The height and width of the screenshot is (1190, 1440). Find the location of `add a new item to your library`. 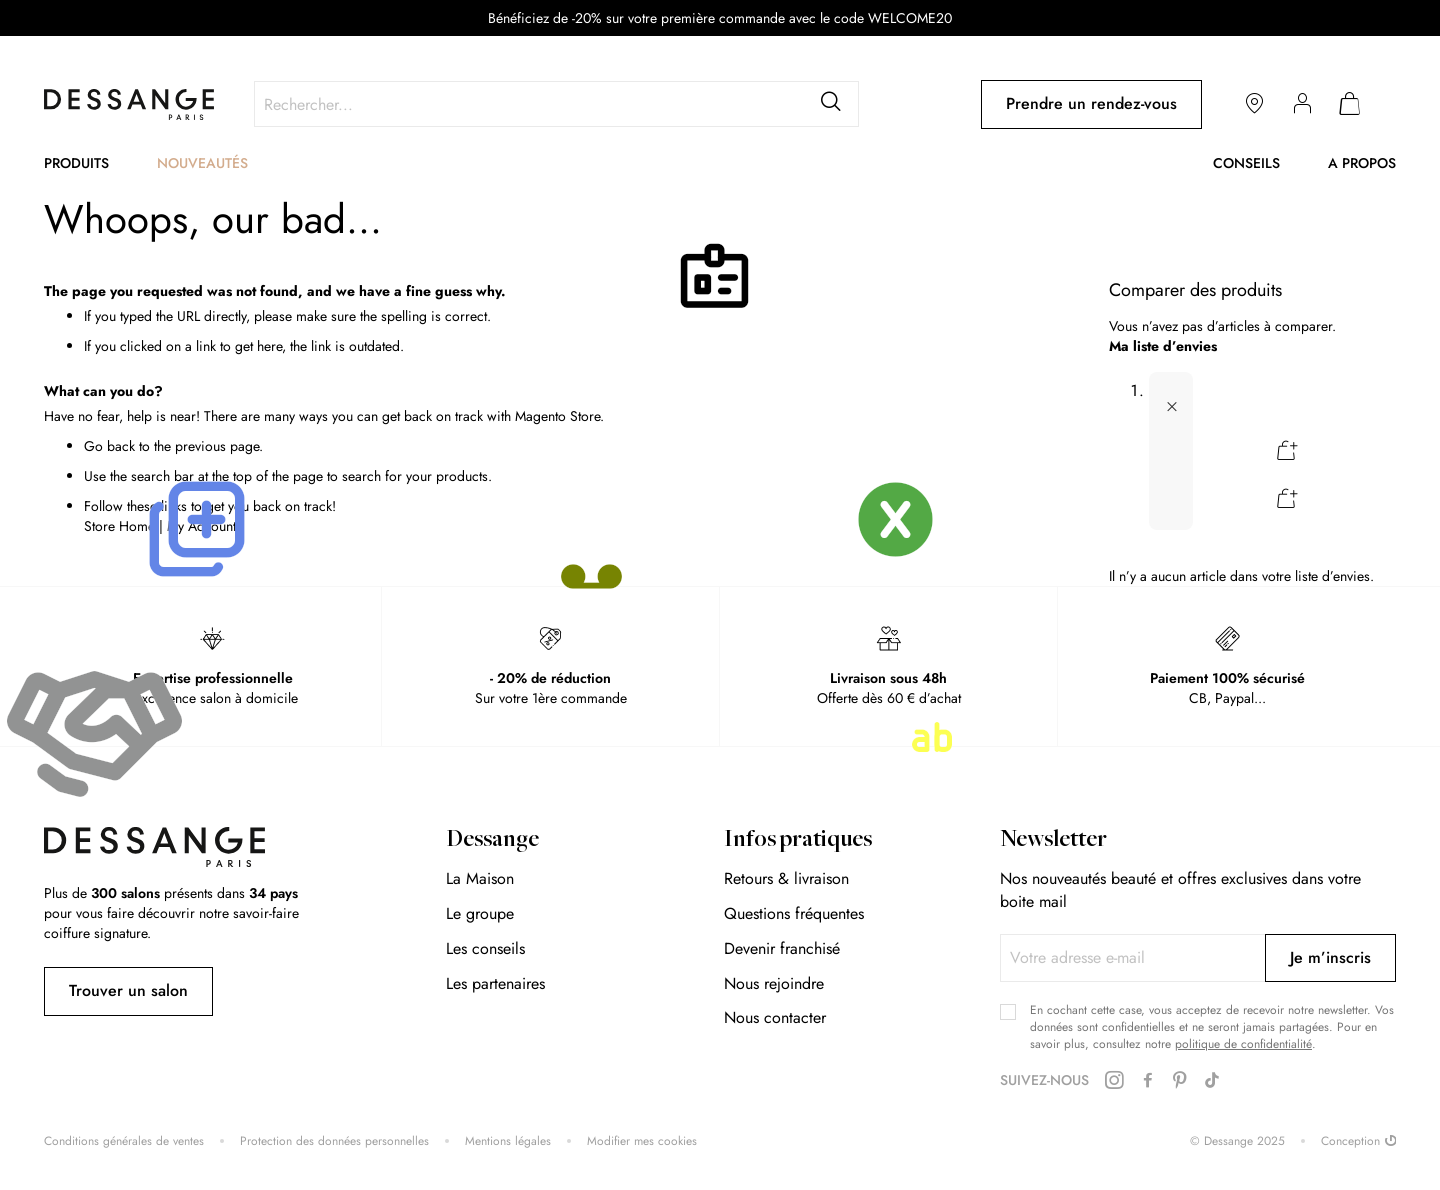

add a new item to your library is located at coordinates (197, 529).